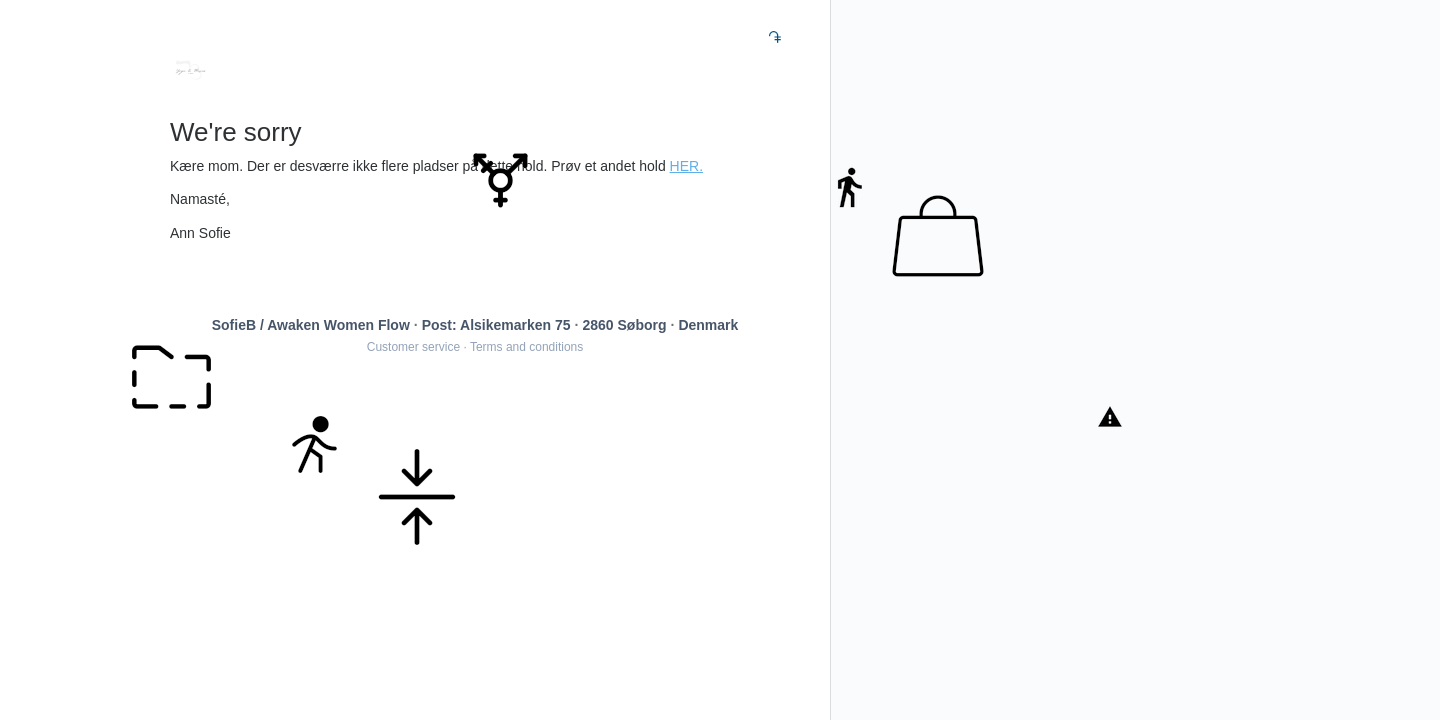 This screenshot has height=720, width=1440. I want to click on collapse content vertically, so click(417, 497).